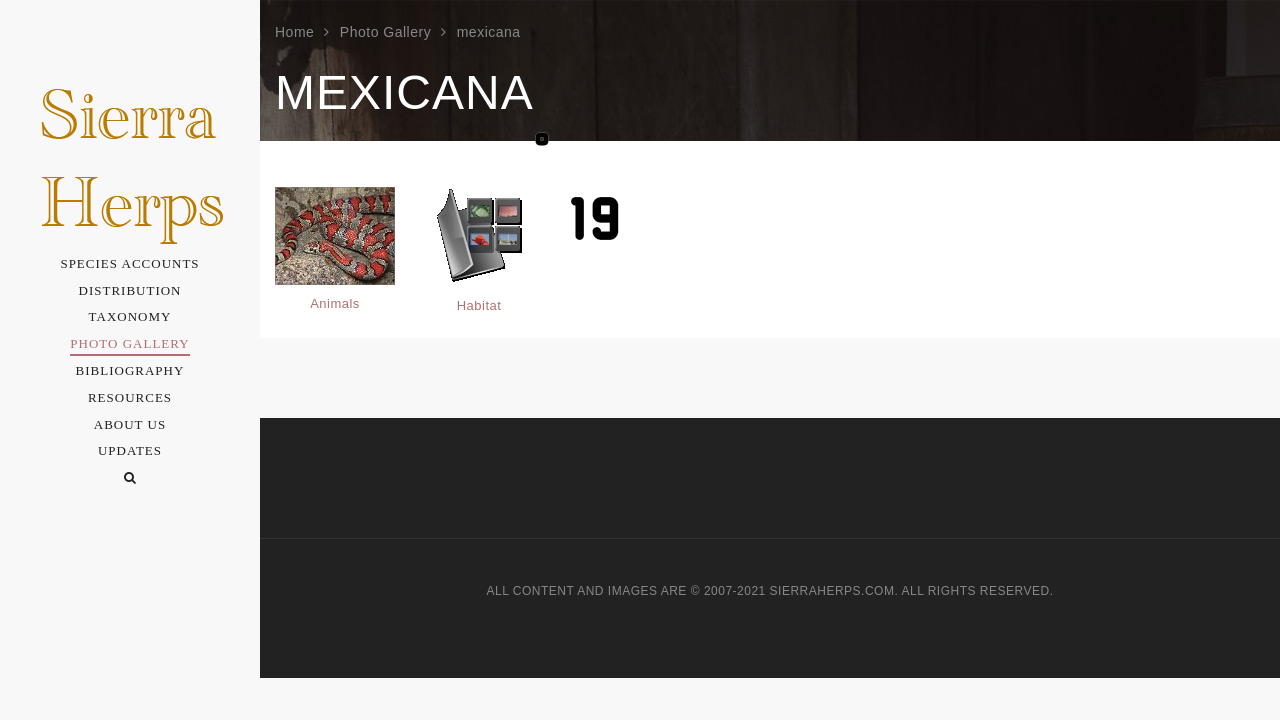 The width and height of the screenshot is (1280, 720). What do you see at coordinates (592, 218) in the screenshot?
I see `indicates 19 items or notifications` at bounding box center [592, 218].